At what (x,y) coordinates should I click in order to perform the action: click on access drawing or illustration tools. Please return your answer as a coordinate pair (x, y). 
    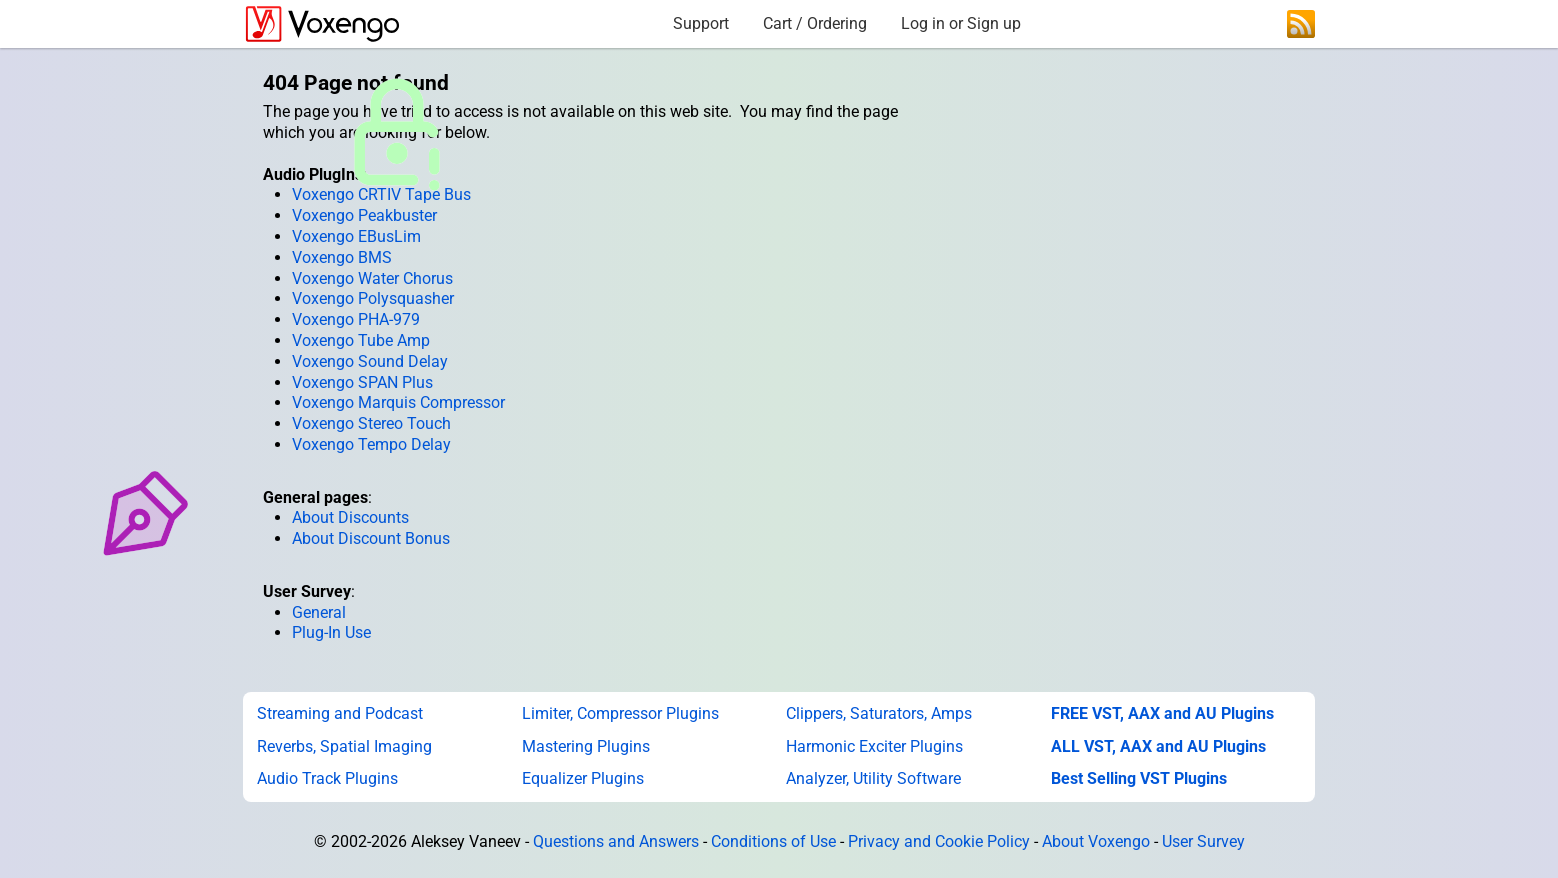
    Looking at the image, I should click on (141, 518).